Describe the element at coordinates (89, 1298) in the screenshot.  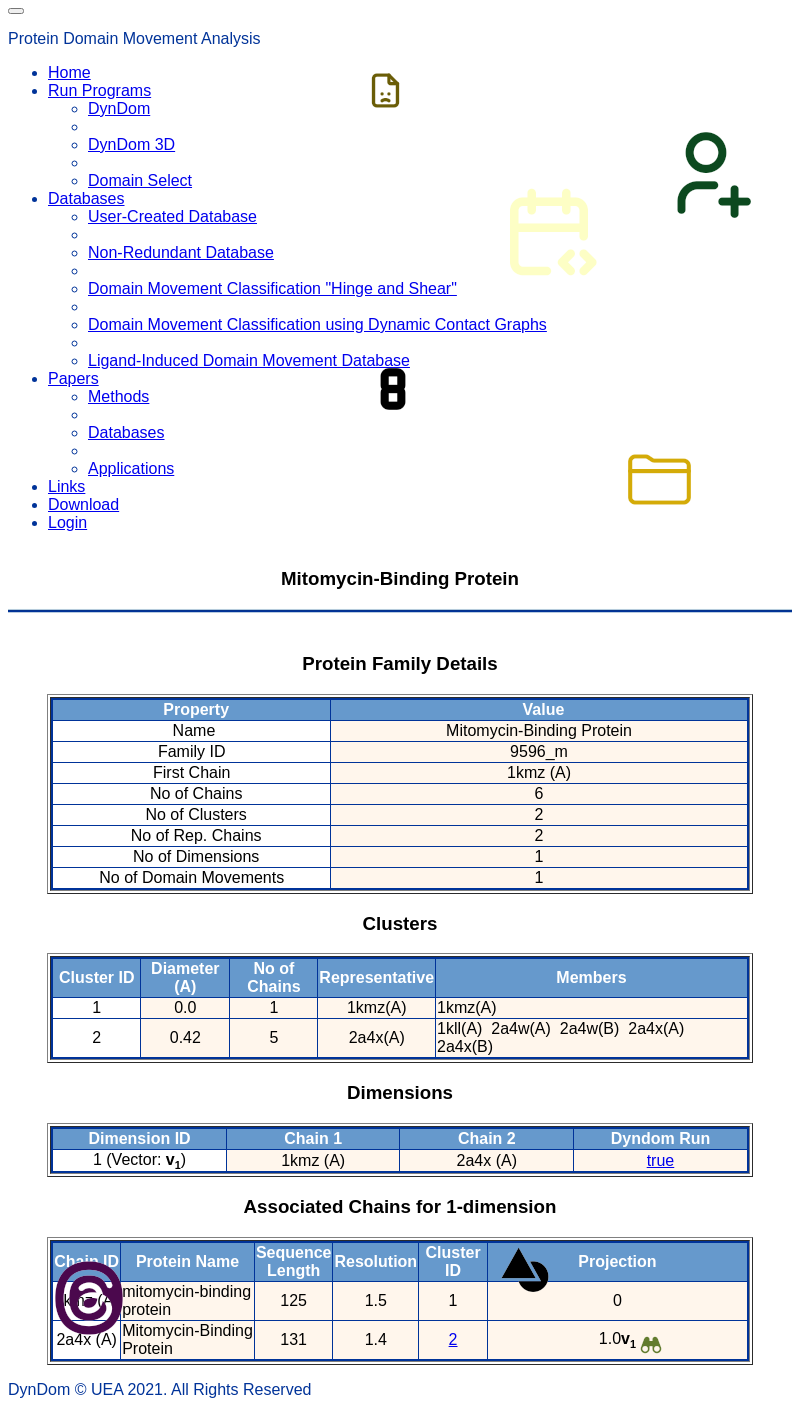
I see `open the Threads app` at that location.